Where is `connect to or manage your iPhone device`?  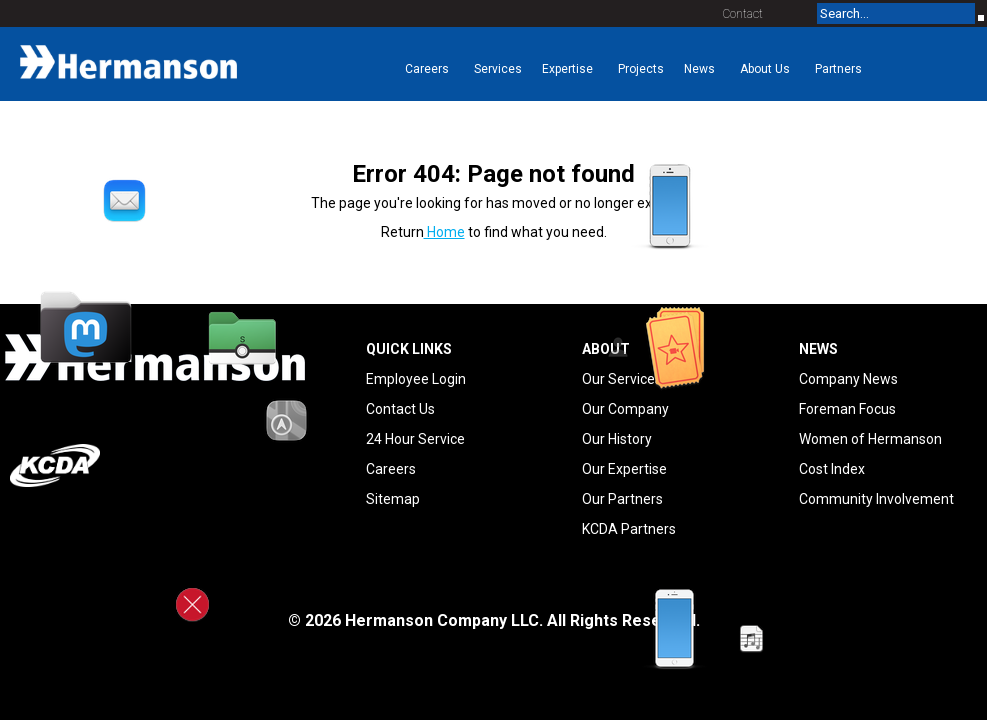
connect to or manage your iPhone device is located at coordinates (674, 629).